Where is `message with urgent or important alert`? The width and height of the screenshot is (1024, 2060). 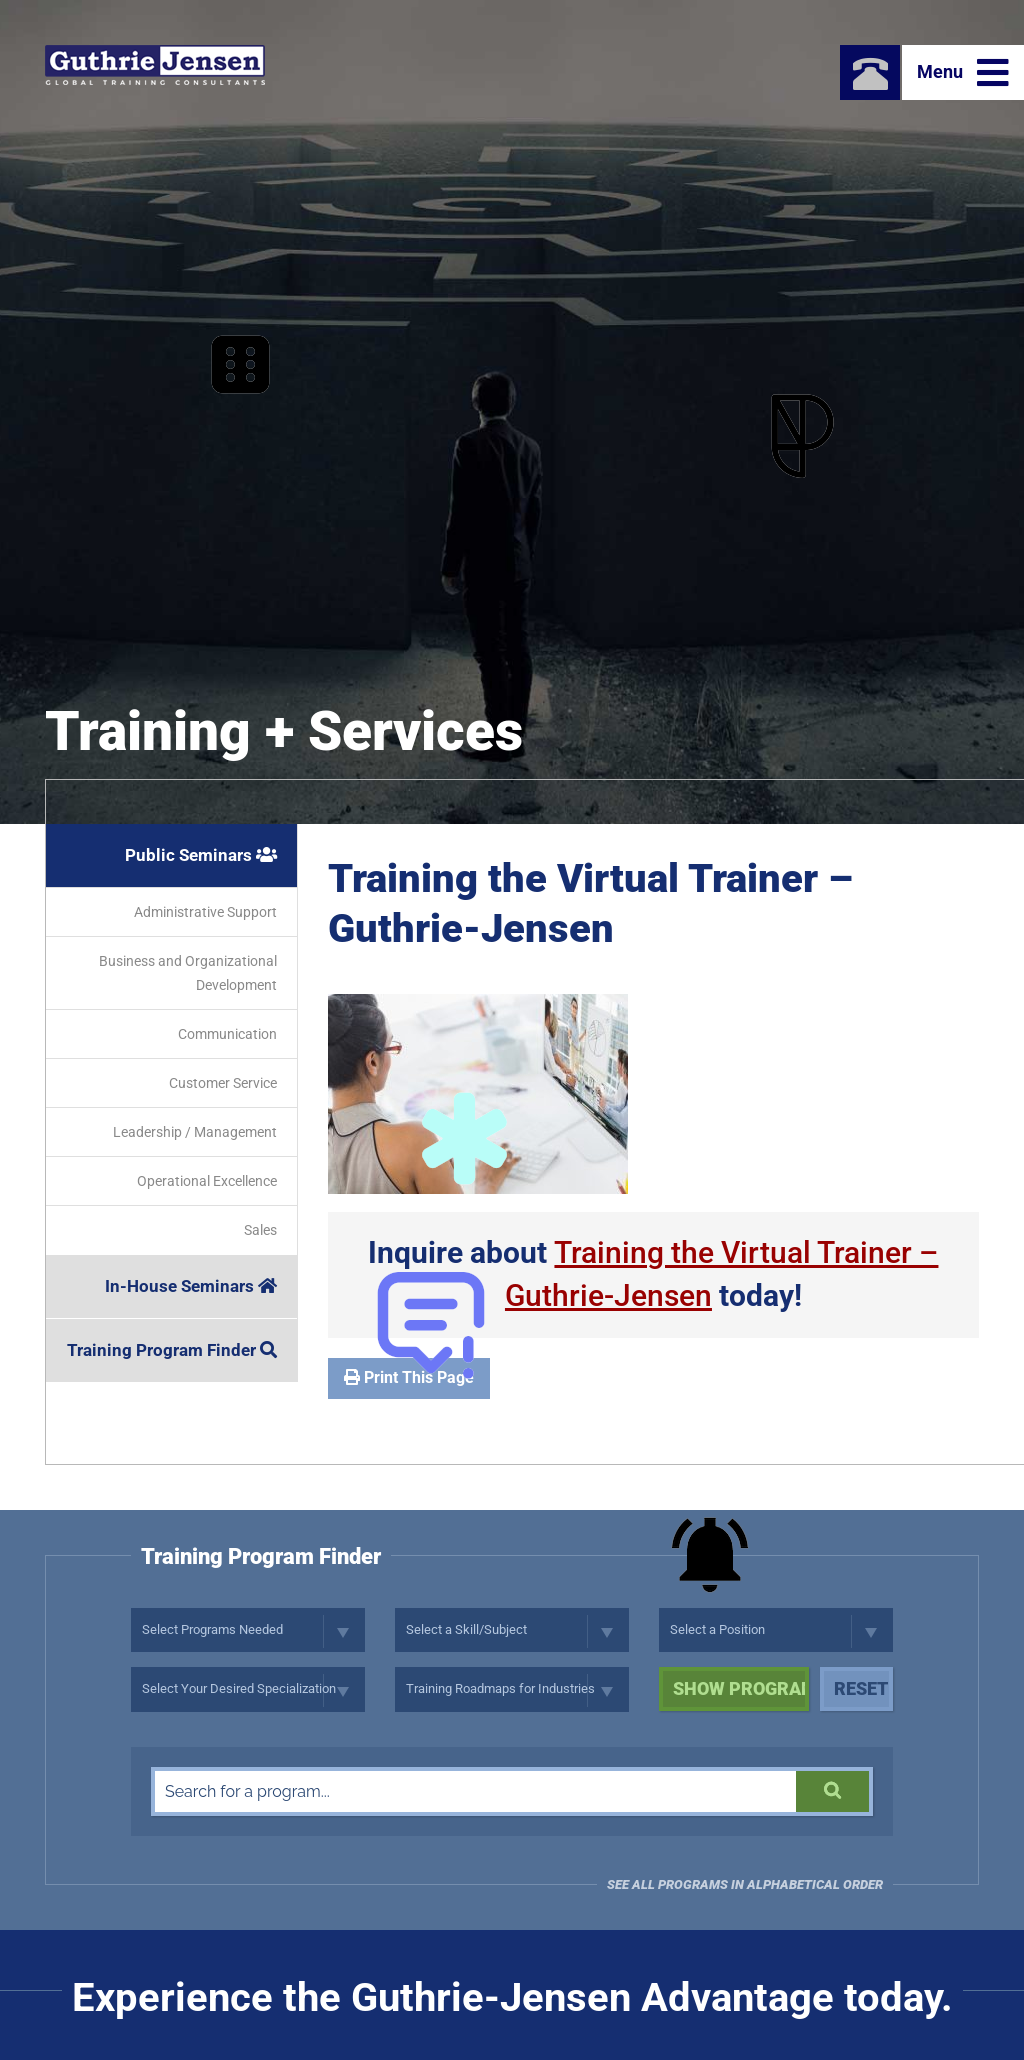
message with urgent or important alert is located at coordinates (431, 1320).